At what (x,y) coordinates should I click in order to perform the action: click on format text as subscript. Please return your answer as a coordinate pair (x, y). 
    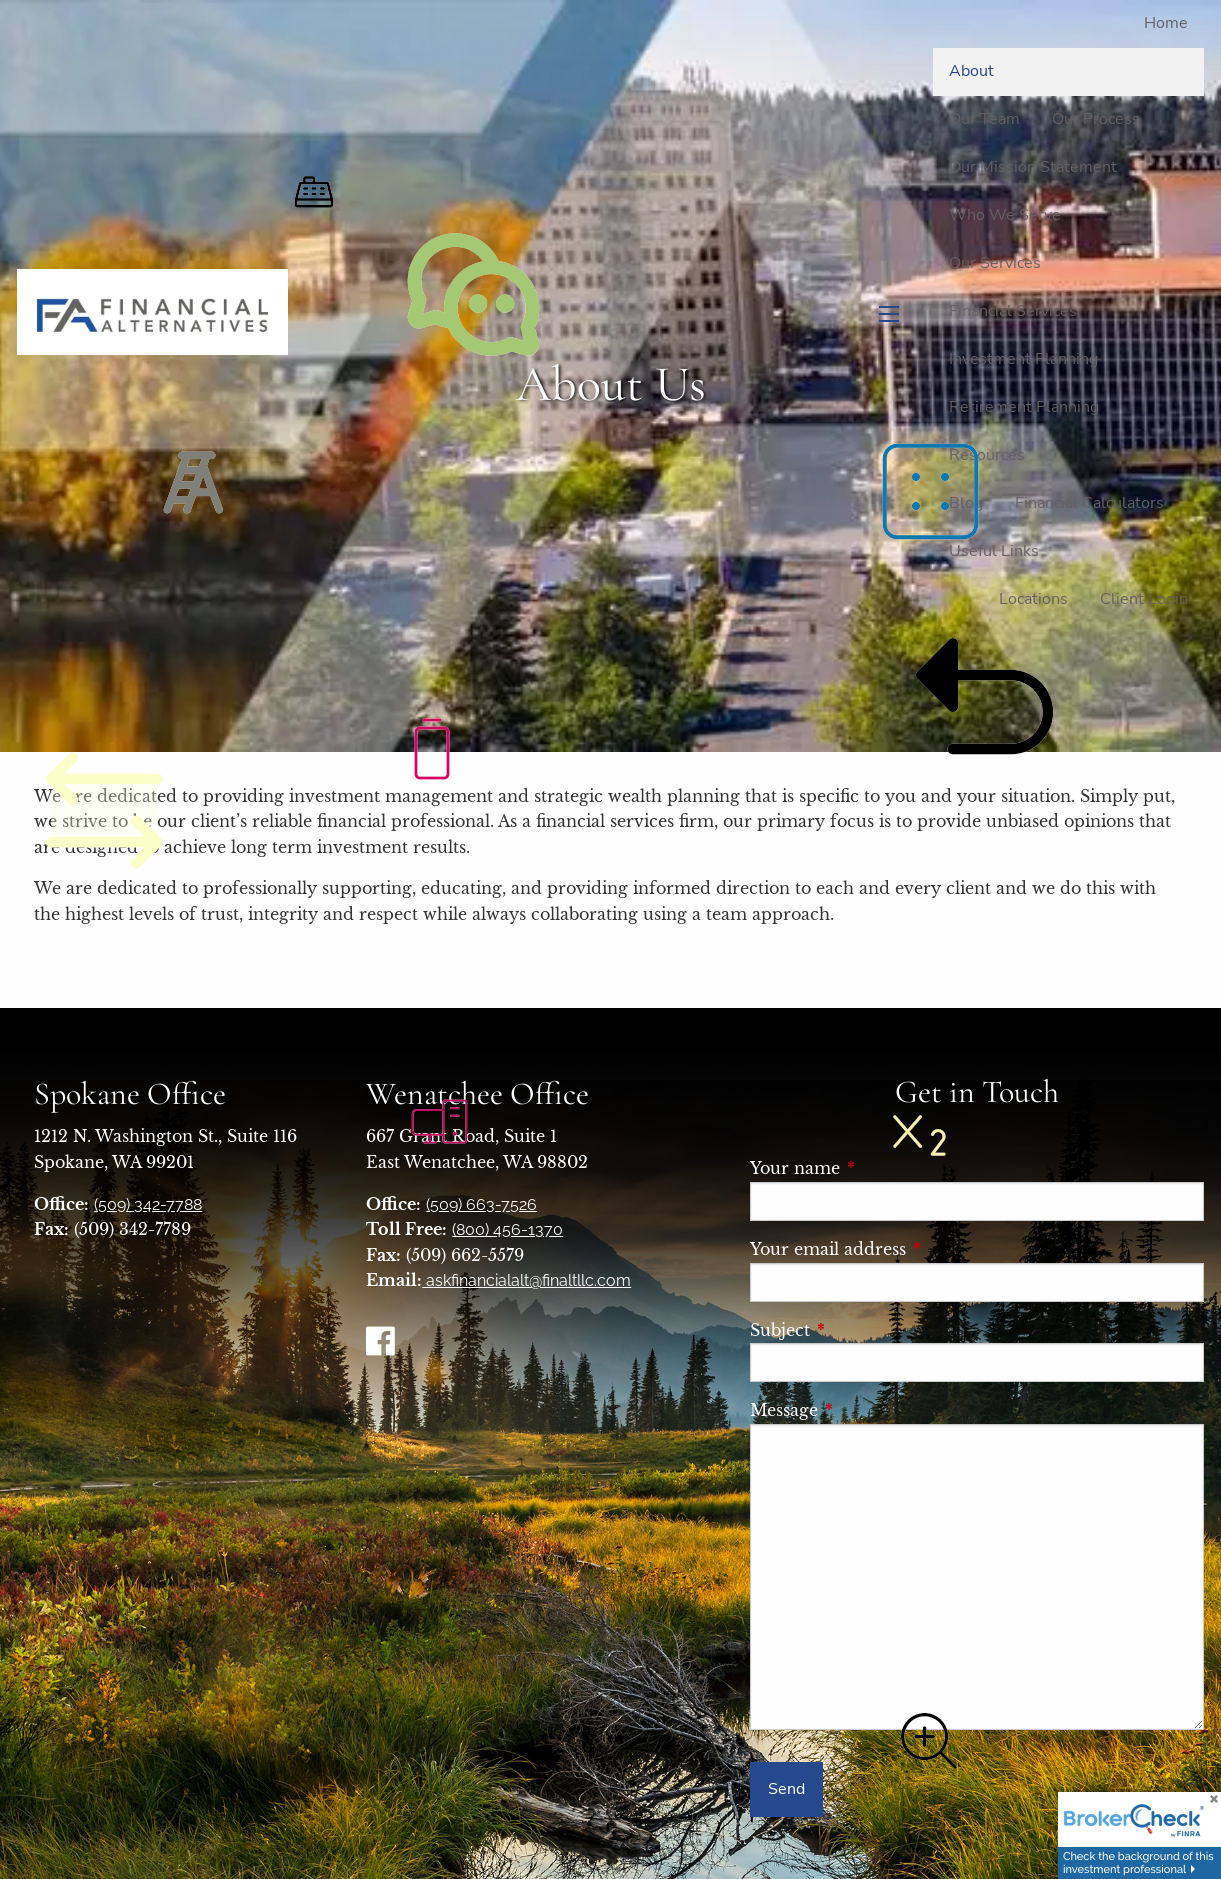
    Looking at the image, I should click on (916, 1134).